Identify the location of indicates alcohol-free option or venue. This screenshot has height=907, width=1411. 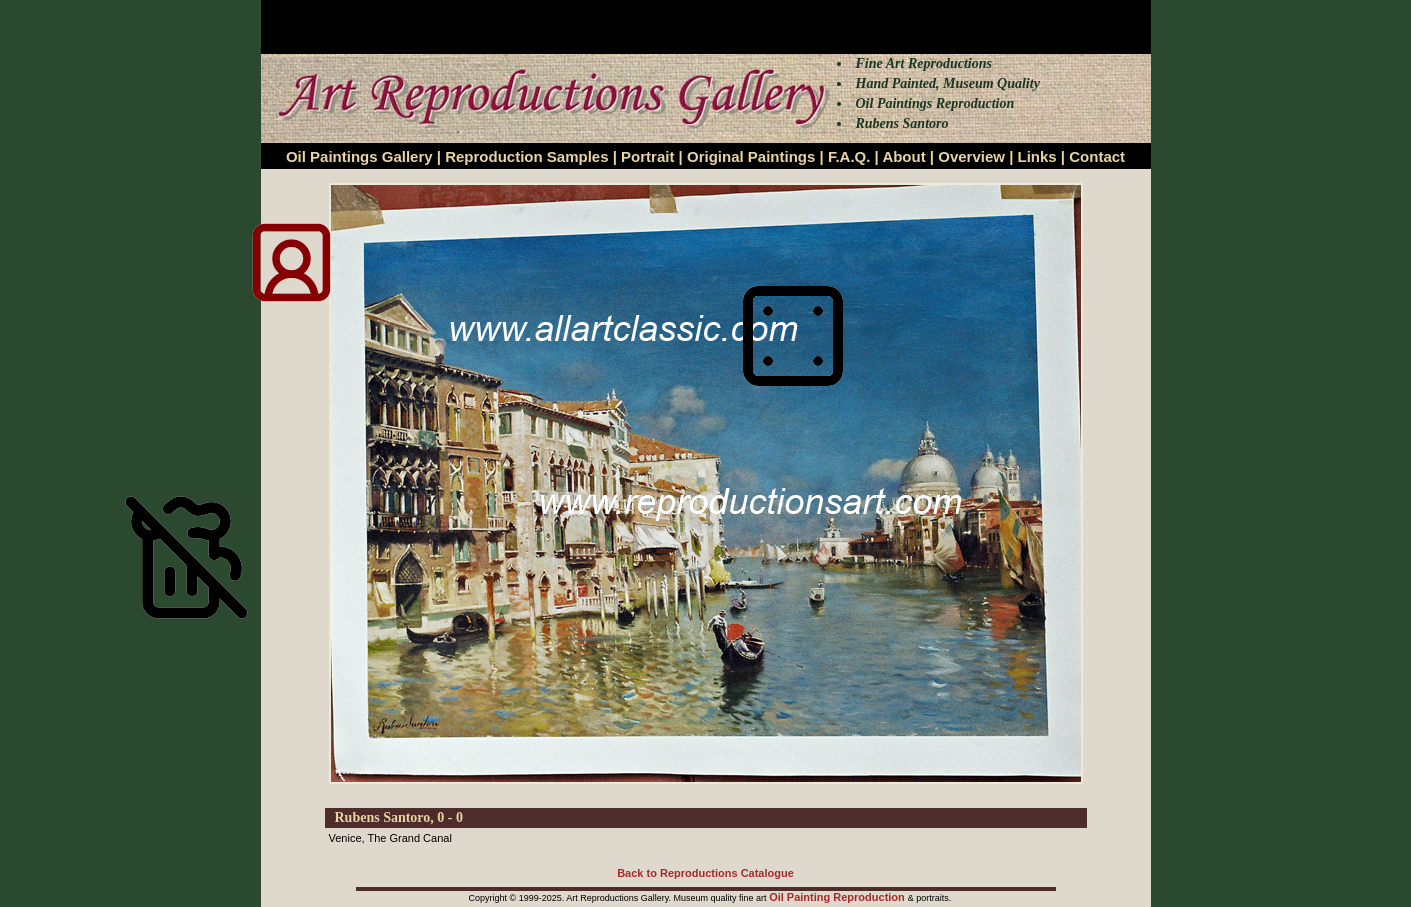
(186, 557).